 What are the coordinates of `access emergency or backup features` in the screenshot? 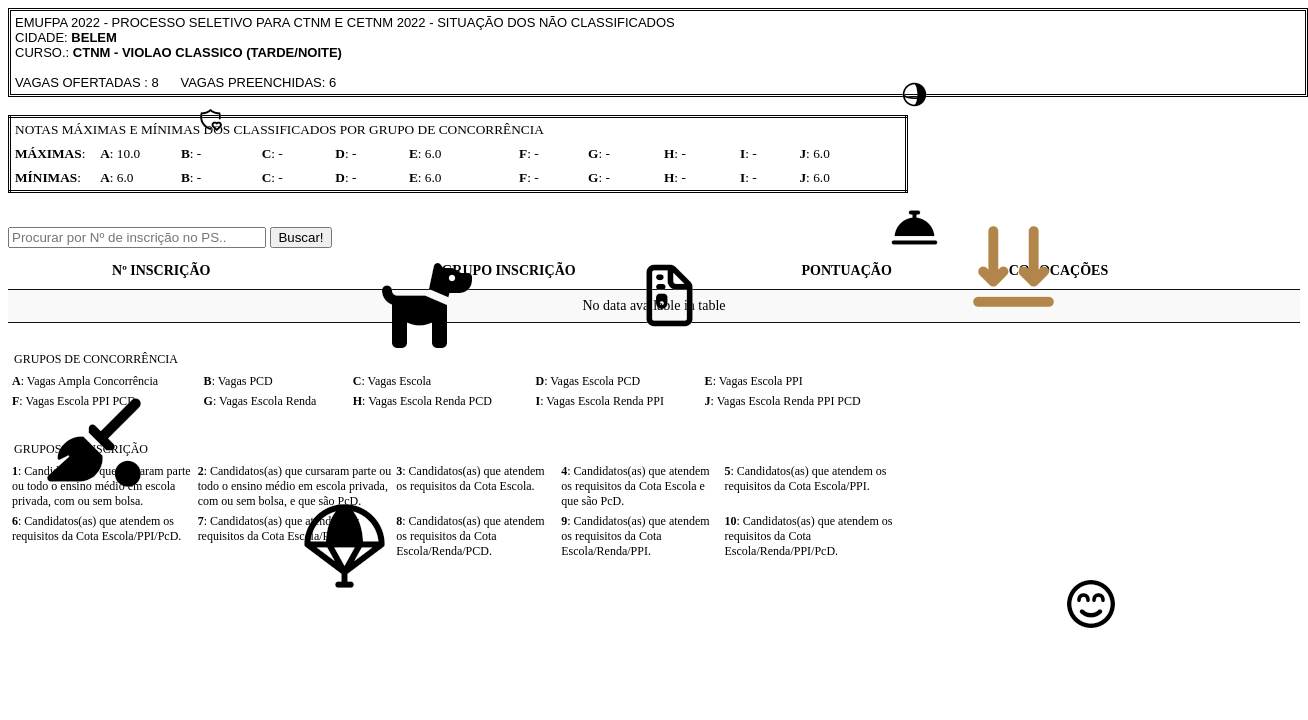 It's located at (344, 547).